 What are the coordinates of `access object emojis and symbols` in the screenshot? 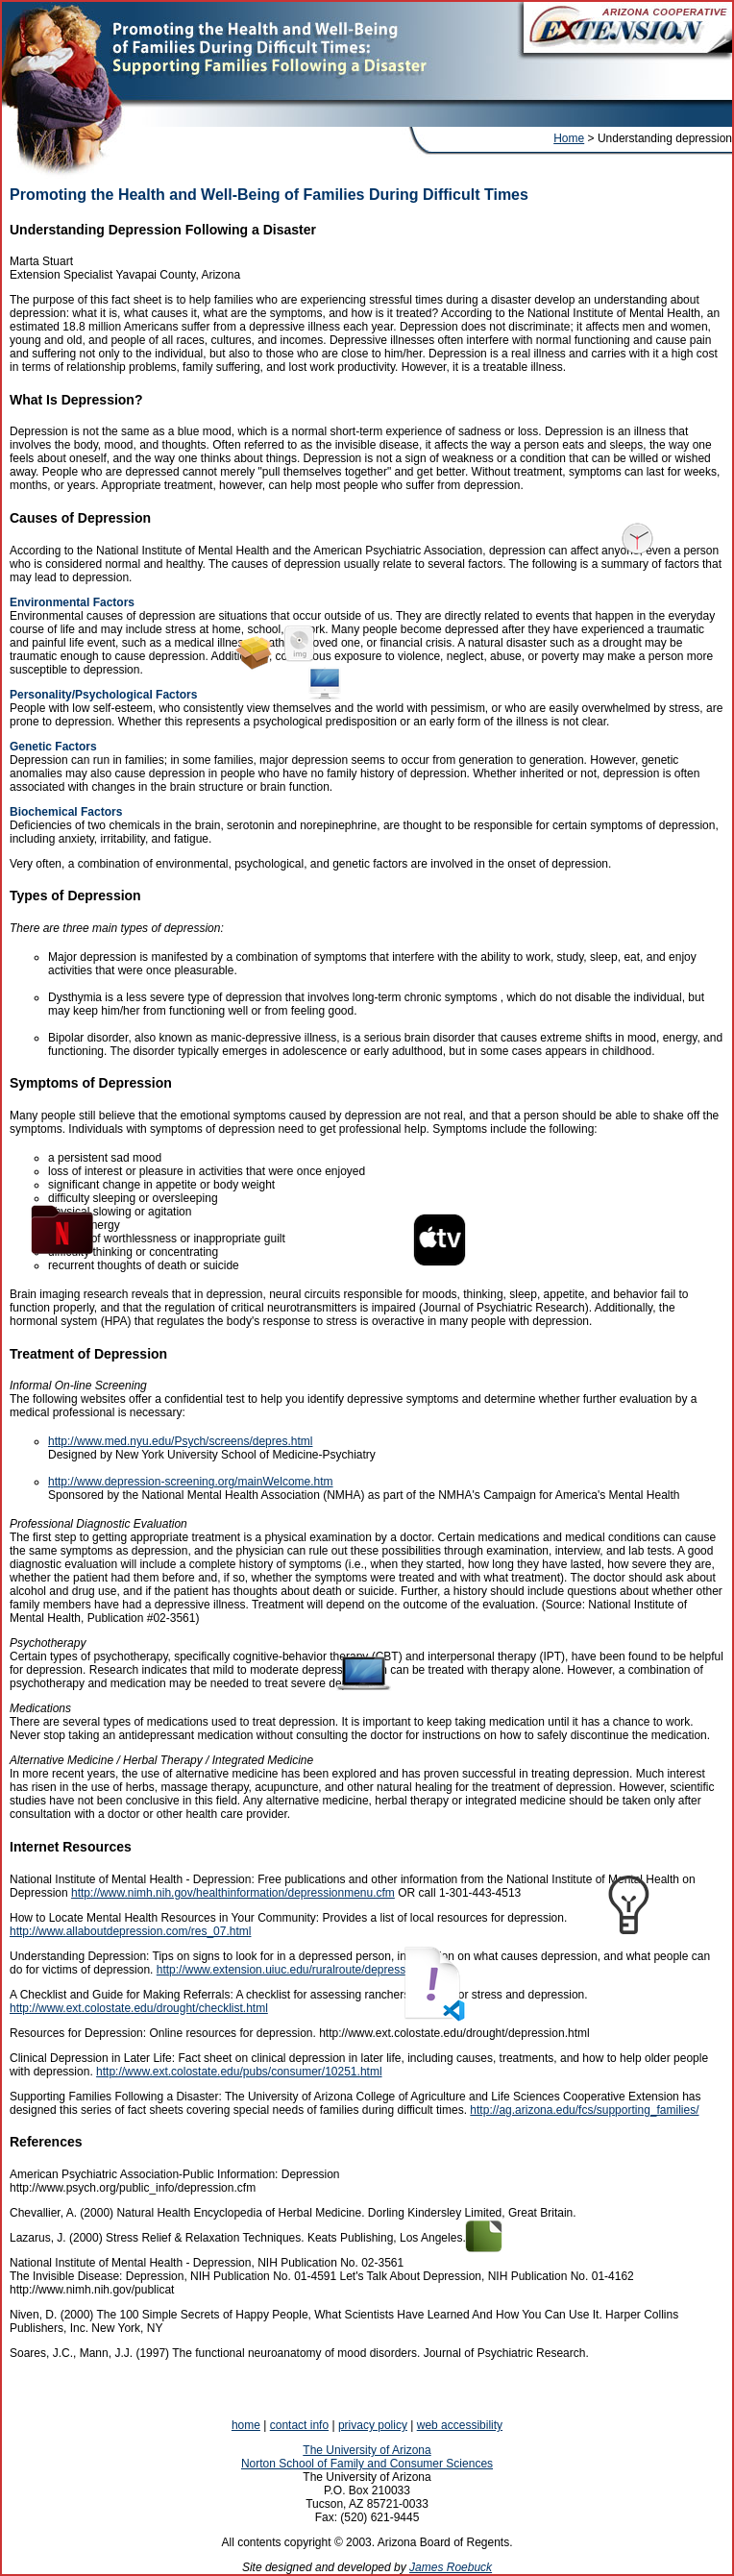 It's located at (626, 1904).